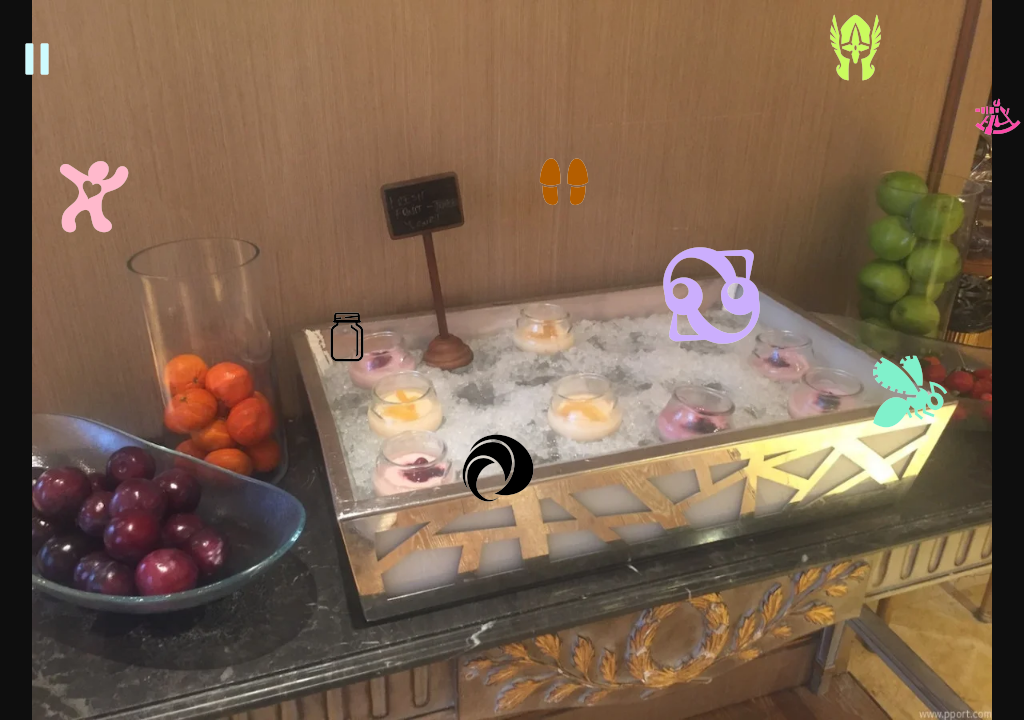 Image resolution: width=1024 pixels, height=720 pixels. What do you see at coordinates (498, 468) in the screenshot?
I see `indicates cloud sync or data synchronization in progress` at bounding box center [498, 468].